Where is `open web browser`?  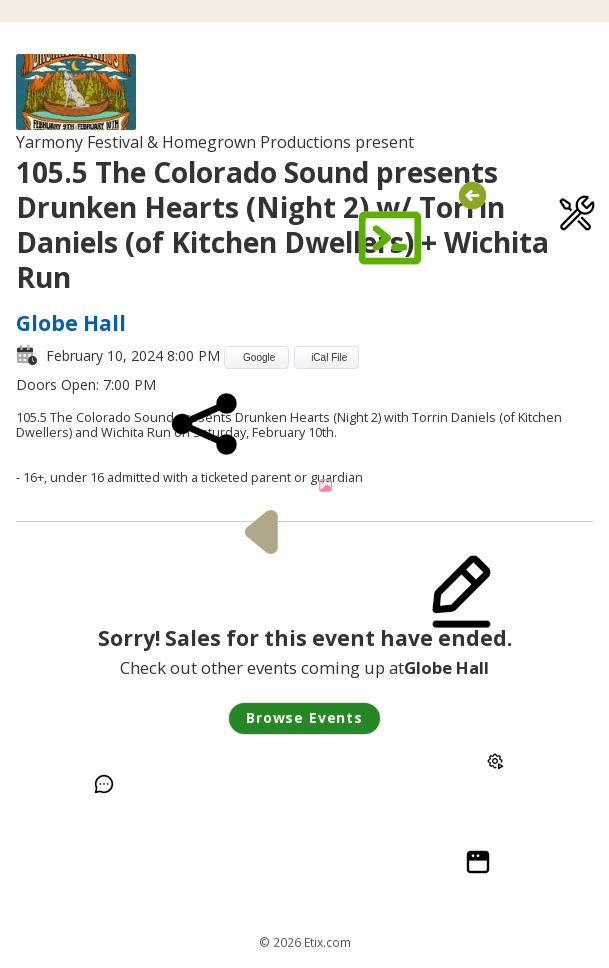
open web browser is located at coordinates (478, 862).